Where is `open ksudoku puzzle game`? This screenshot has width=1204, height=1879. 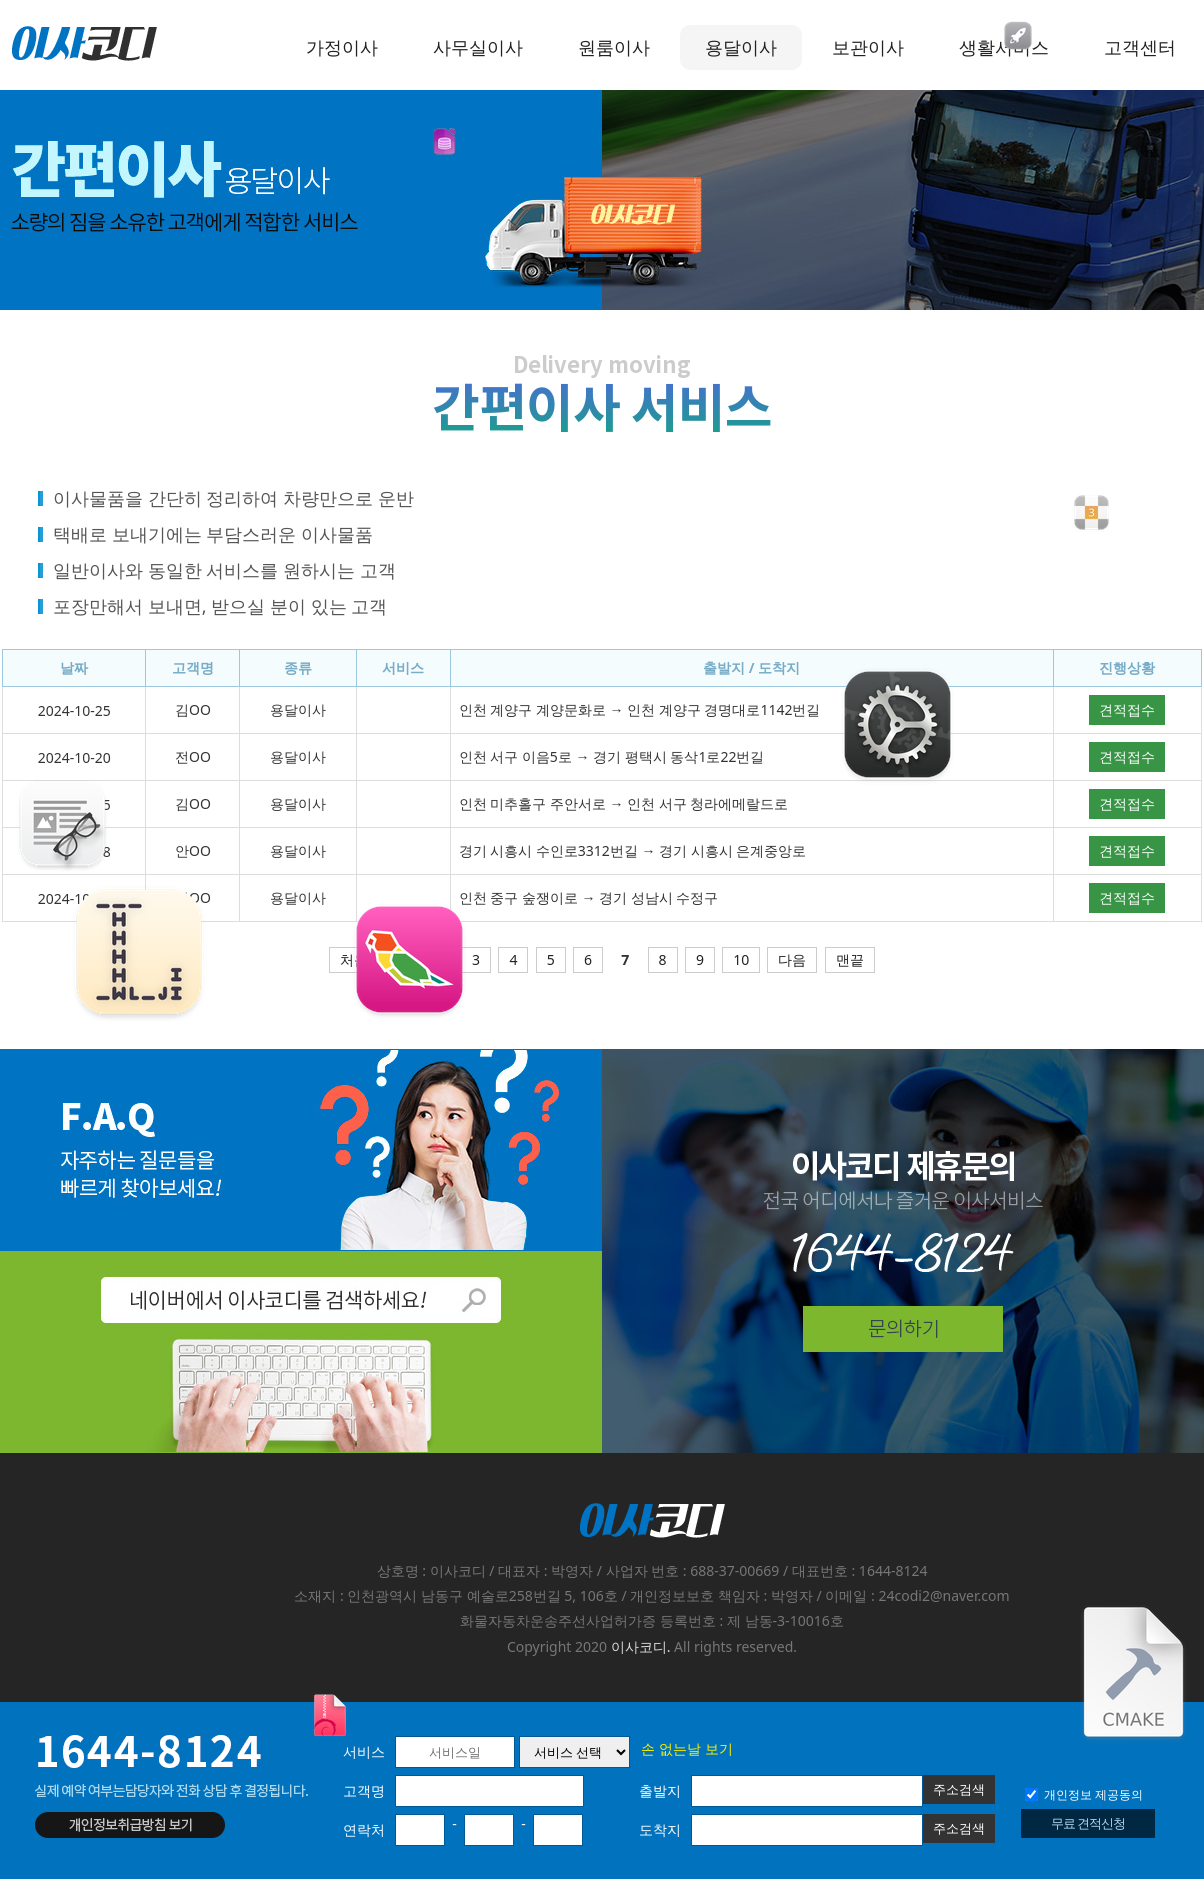
open ksudoku puzzle game is located at coordinates (1091, 512).